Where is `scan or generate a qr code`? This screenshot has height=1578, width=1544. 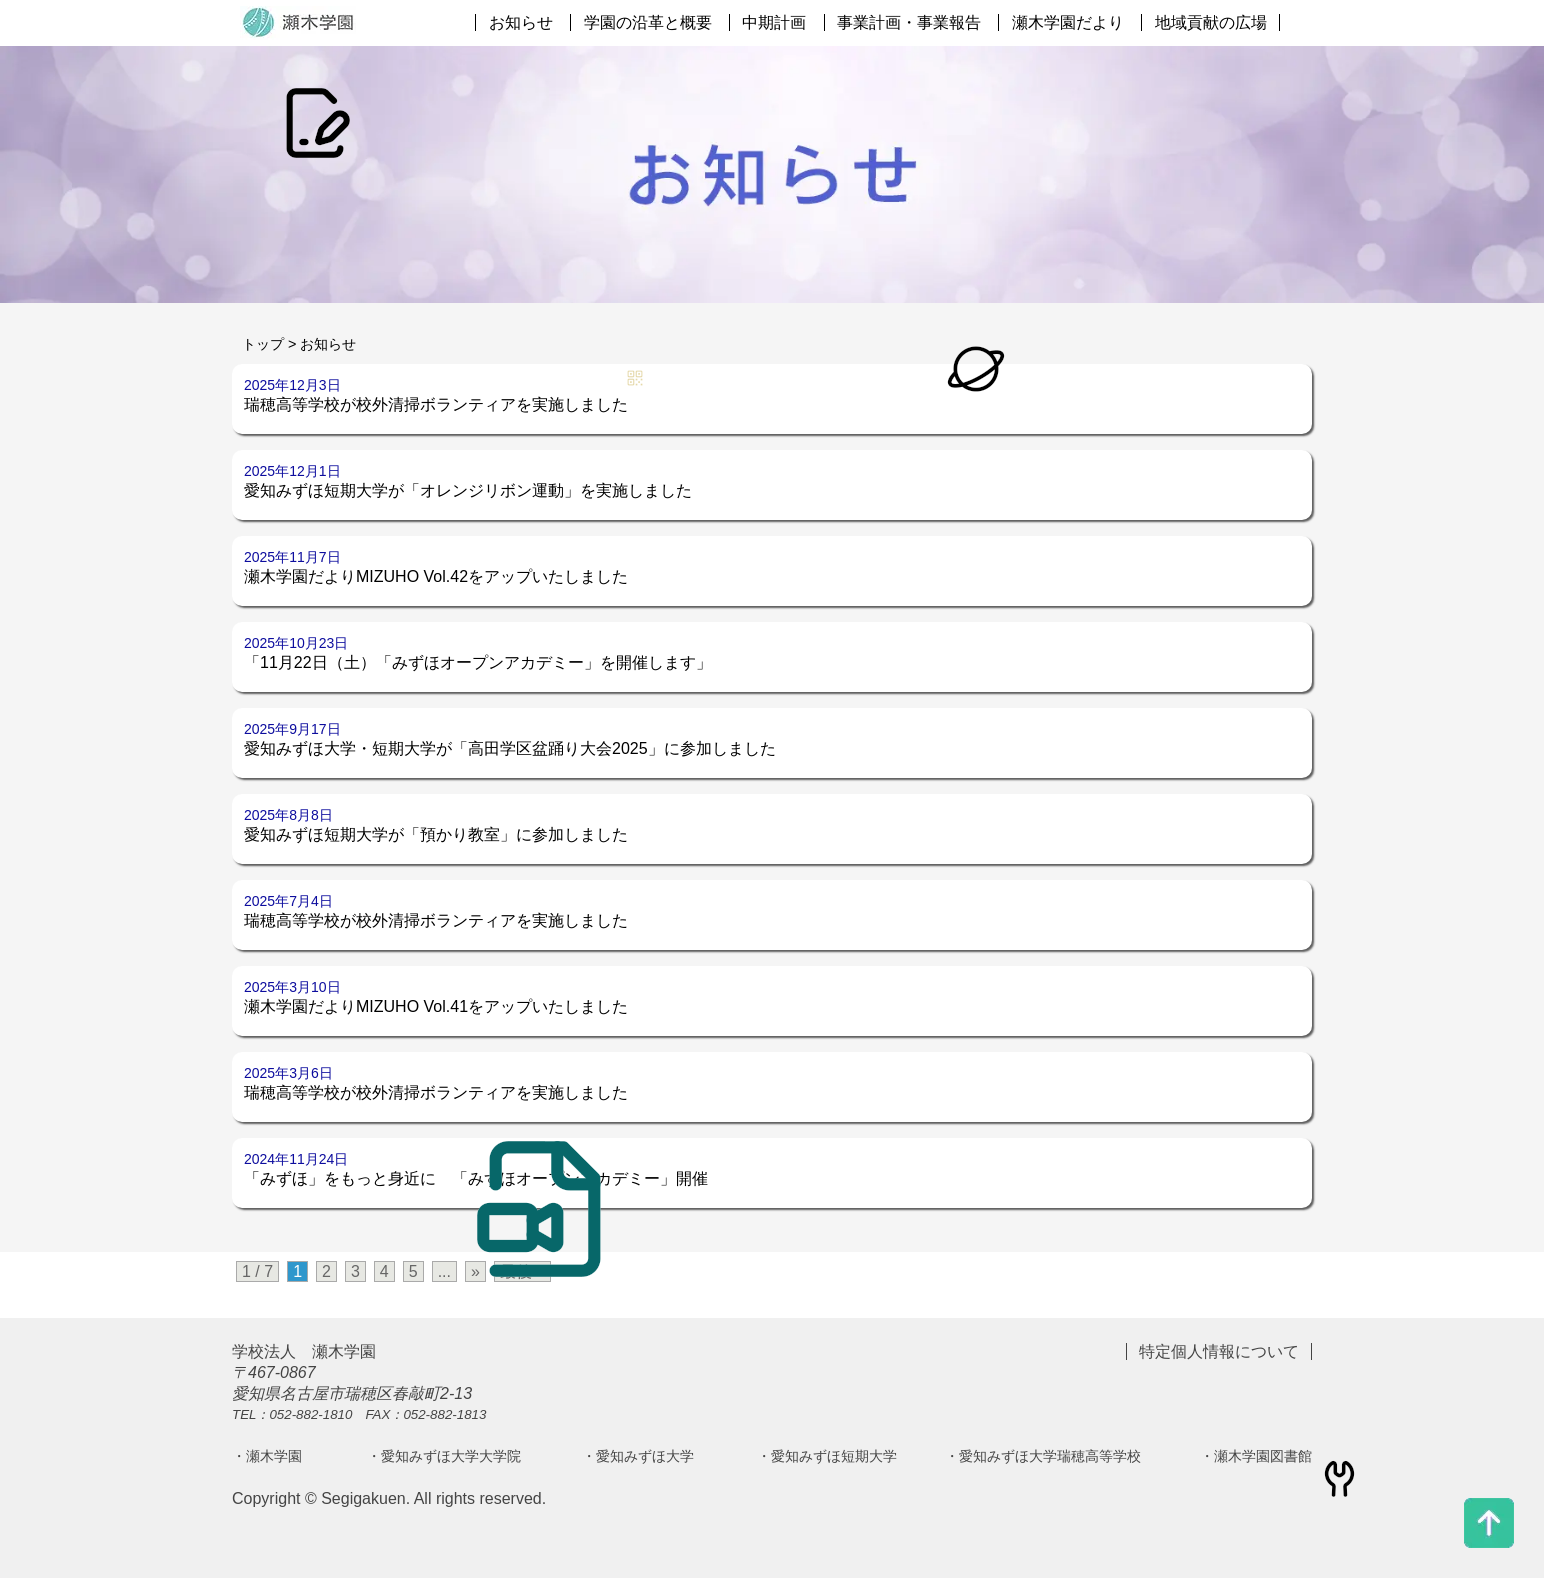
scan or generate a qr code is located at coordinates (635, 378).